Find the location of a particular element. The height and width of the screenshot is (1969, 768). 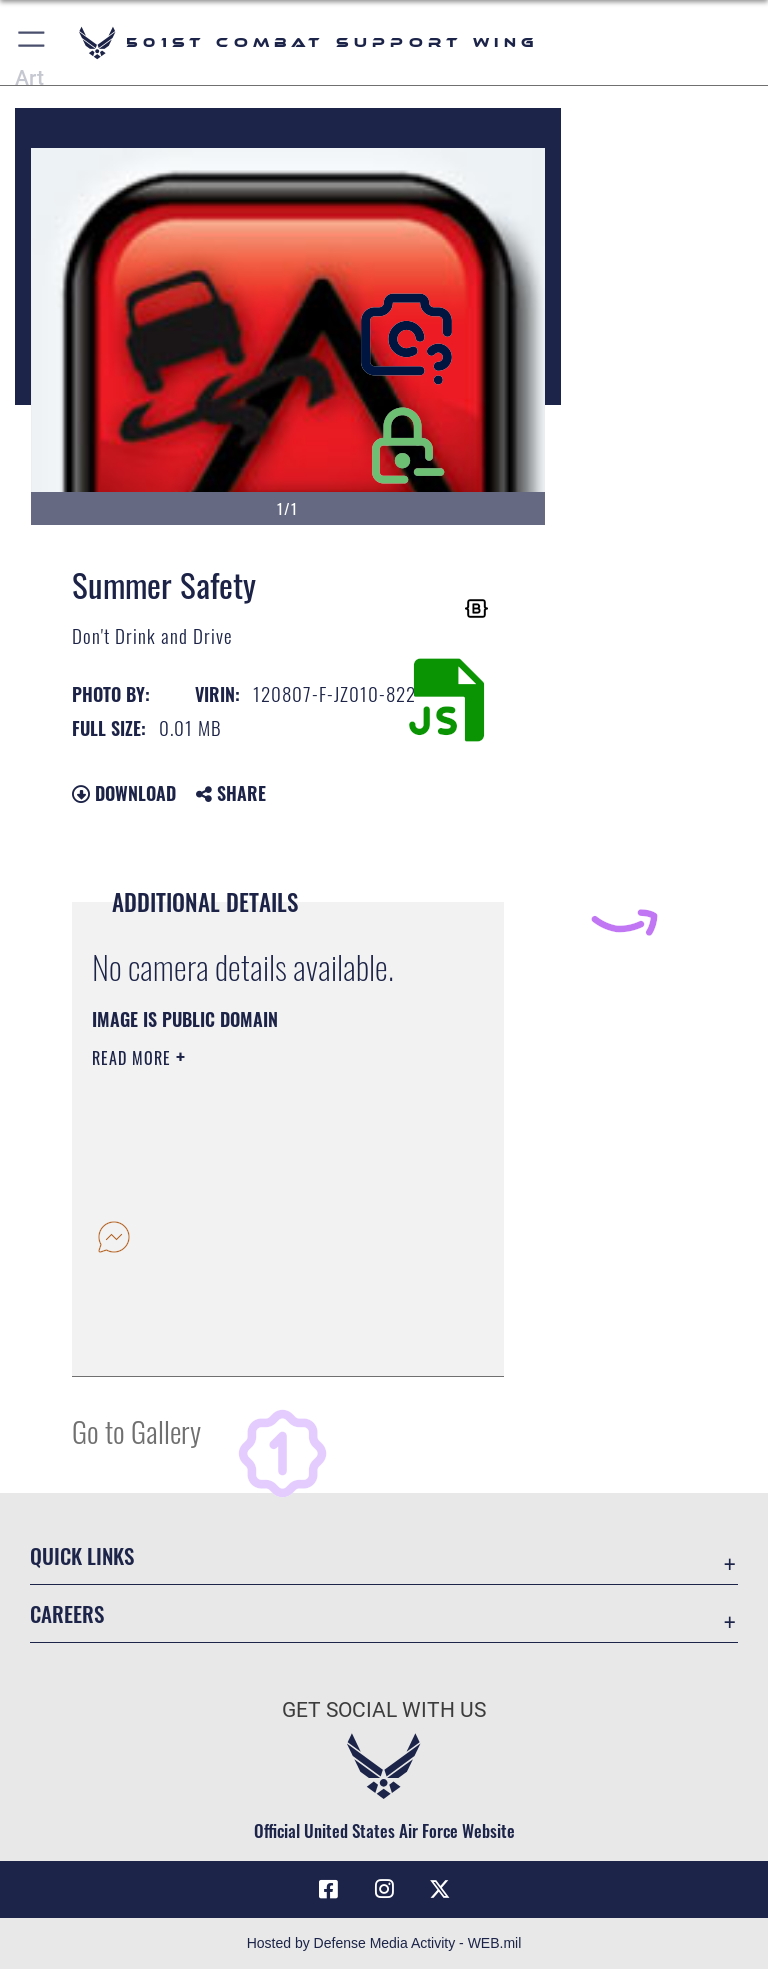

bootstrap framework logo is located at coordinates (476, 608).